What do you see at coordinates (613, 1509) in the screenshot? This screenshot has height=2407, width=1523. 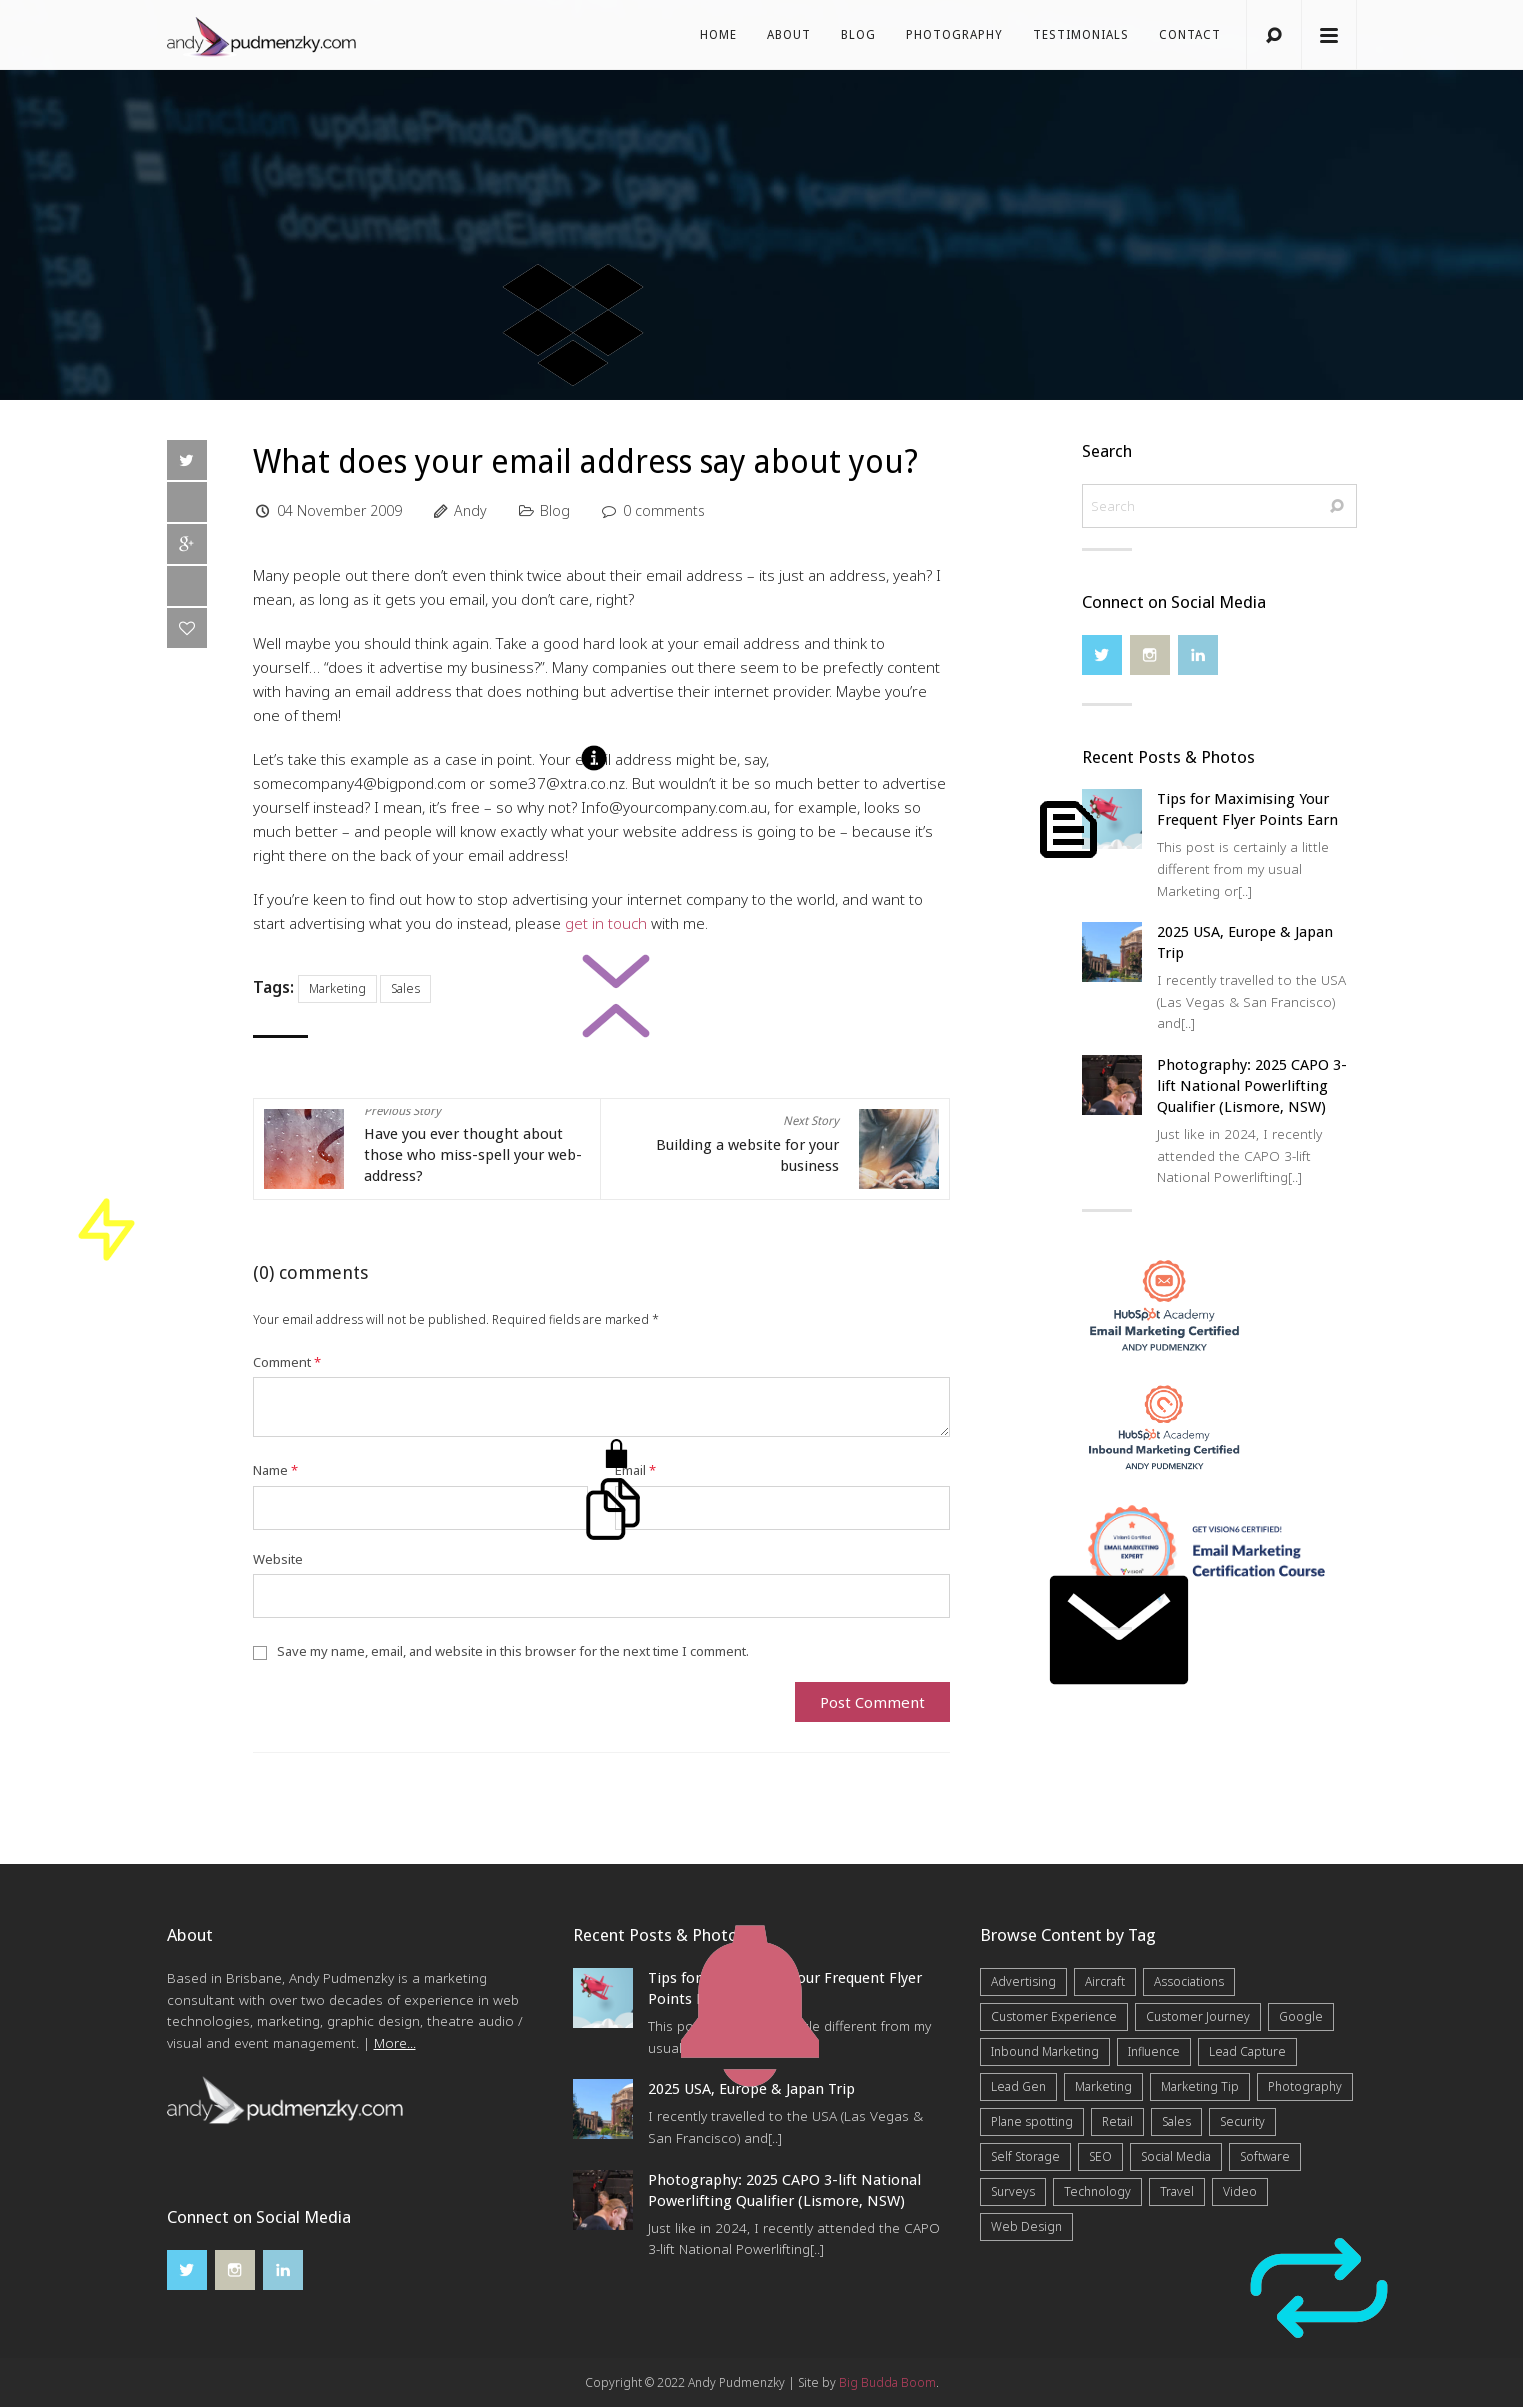 I see `view all documents` at bounding box center [613, 1509].